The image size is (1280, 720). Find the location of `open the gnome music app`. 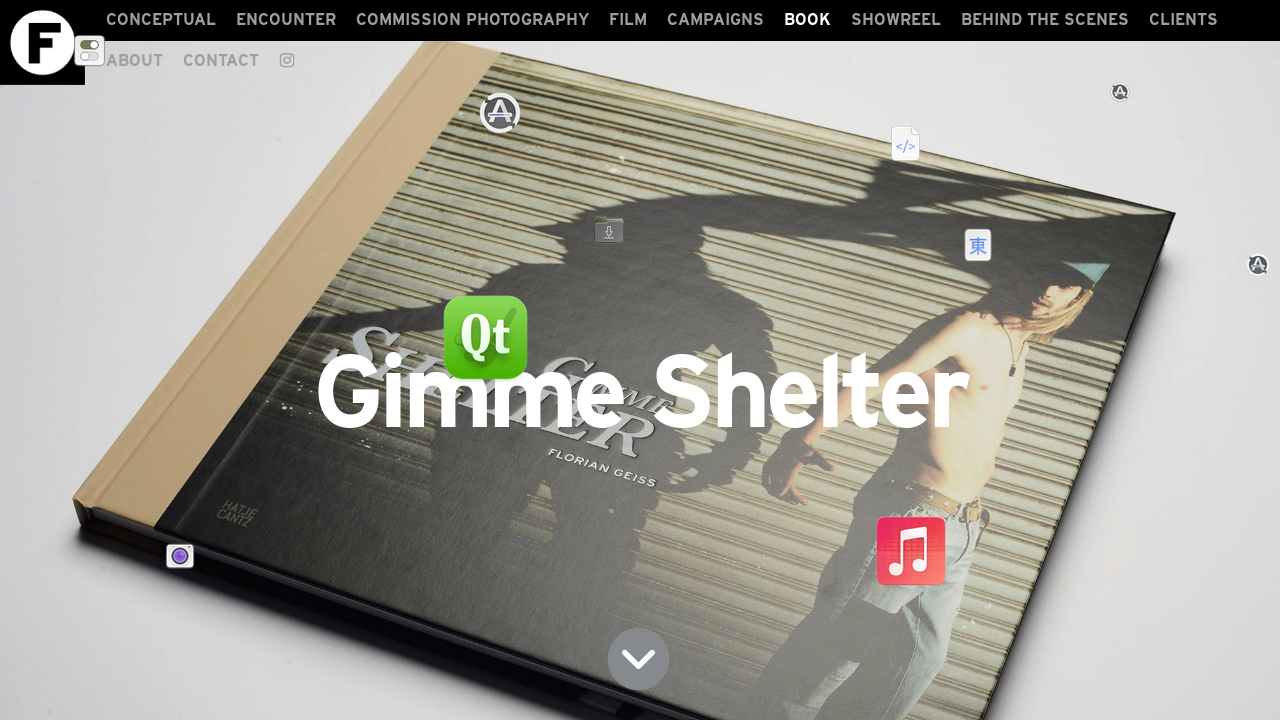

open the gnome music app is located at coordinates (911, 551).